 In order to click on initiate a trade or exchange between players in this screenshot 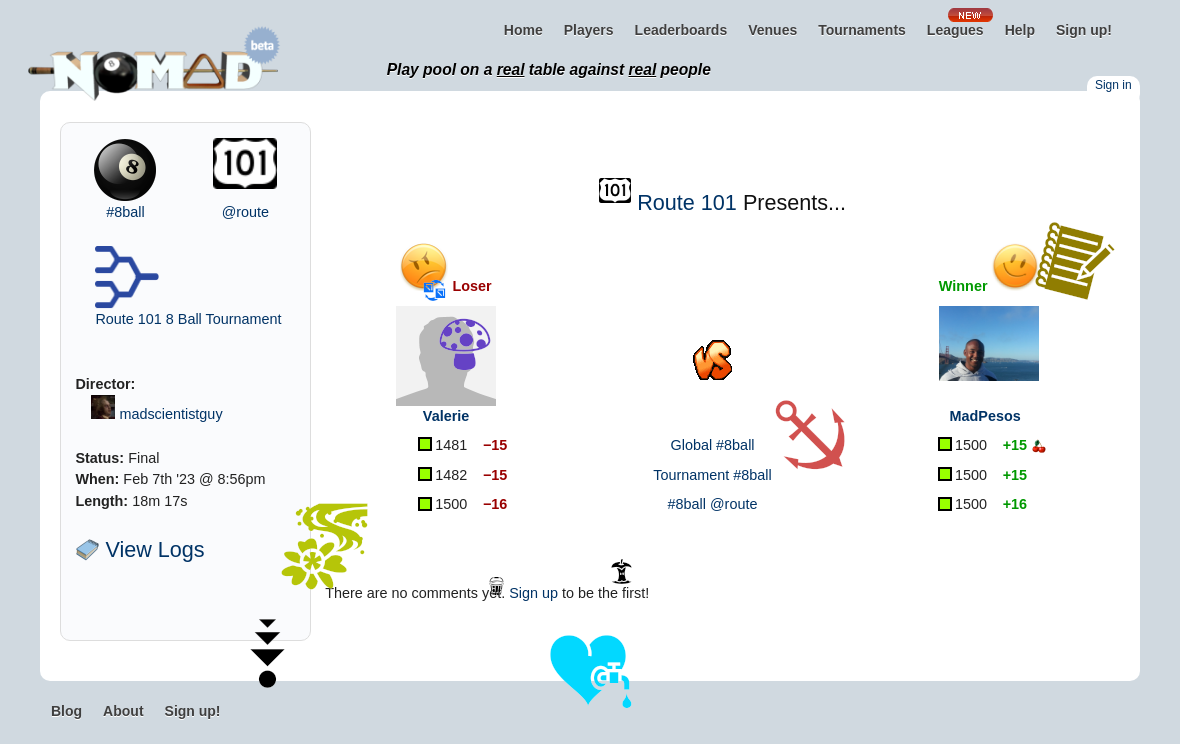, I will do `click(434, 290)`.